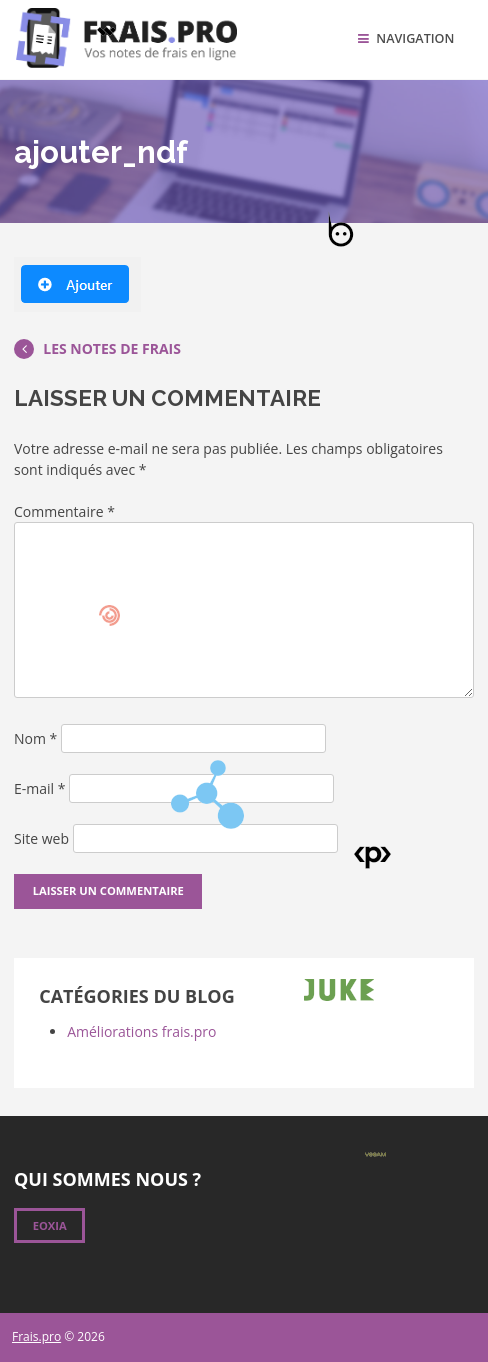  I want to click on moleculer microservices framework logo, so click(207, 794).